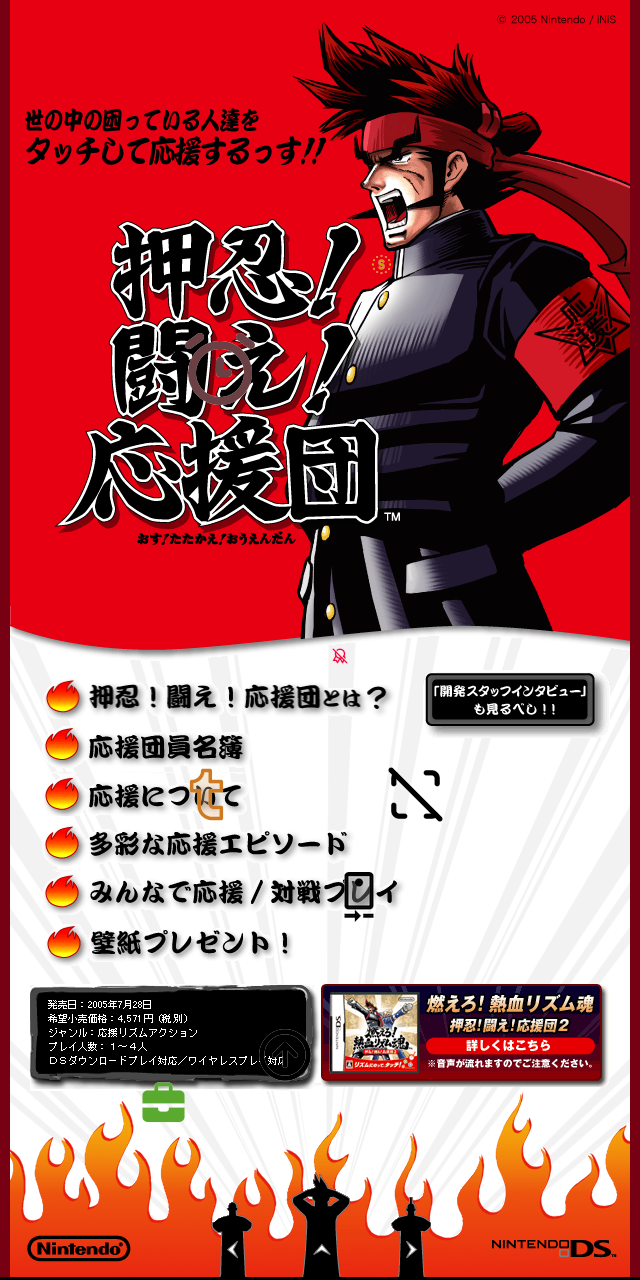  I want to click on indicates a pending or in-progress sync status, so click(381, 264).